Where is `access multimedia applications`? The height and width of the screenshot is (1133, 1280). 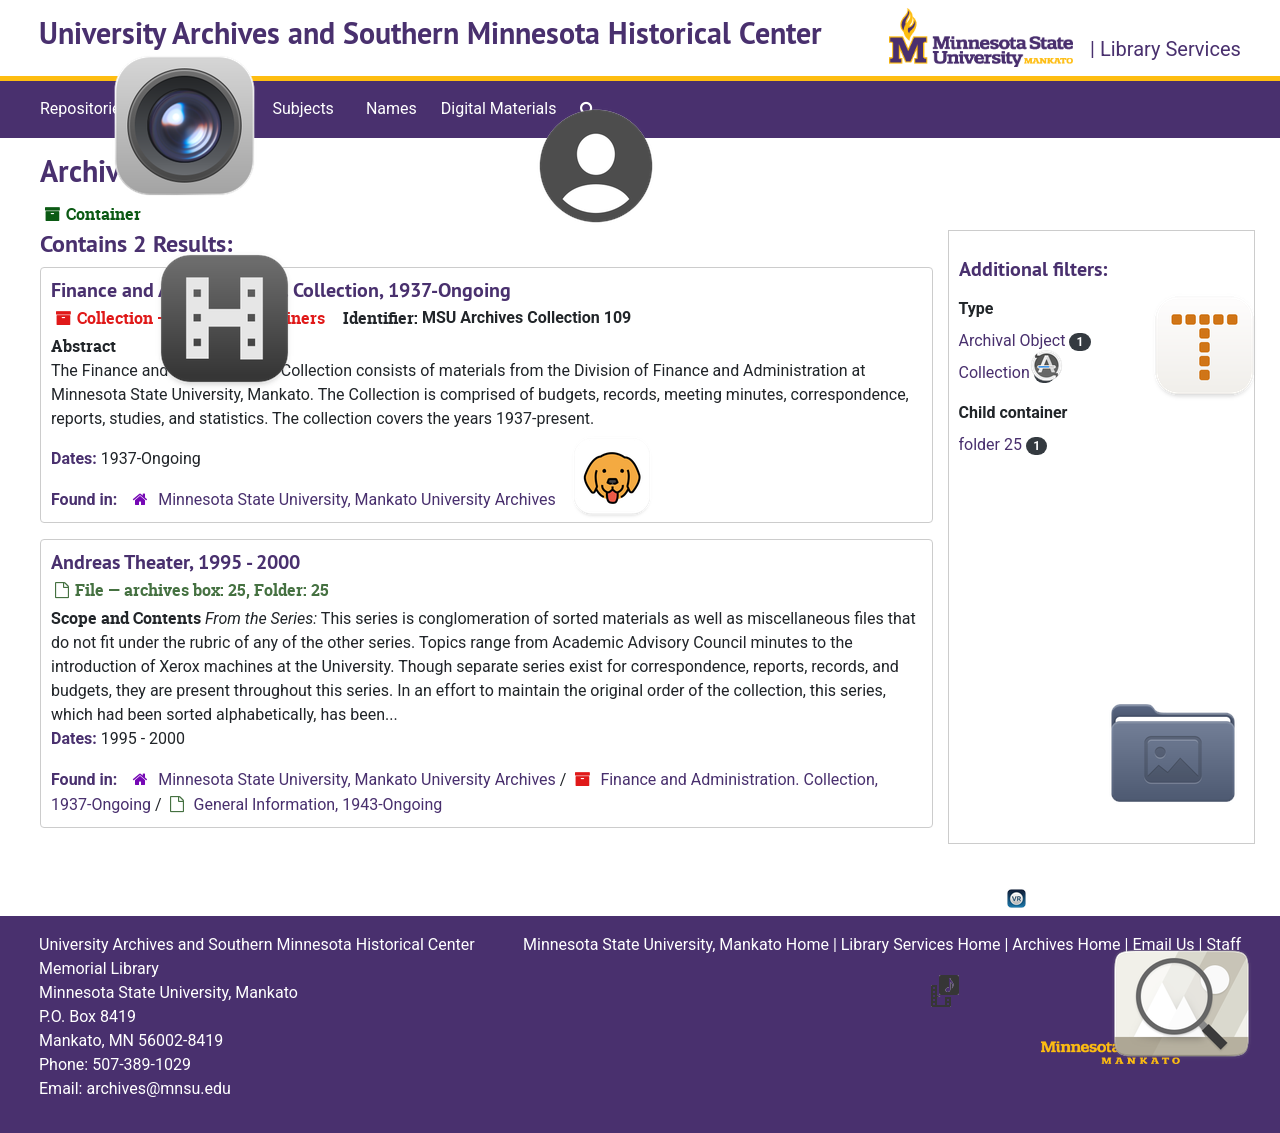
access multimedia applications is located at coordinates (945, 991).